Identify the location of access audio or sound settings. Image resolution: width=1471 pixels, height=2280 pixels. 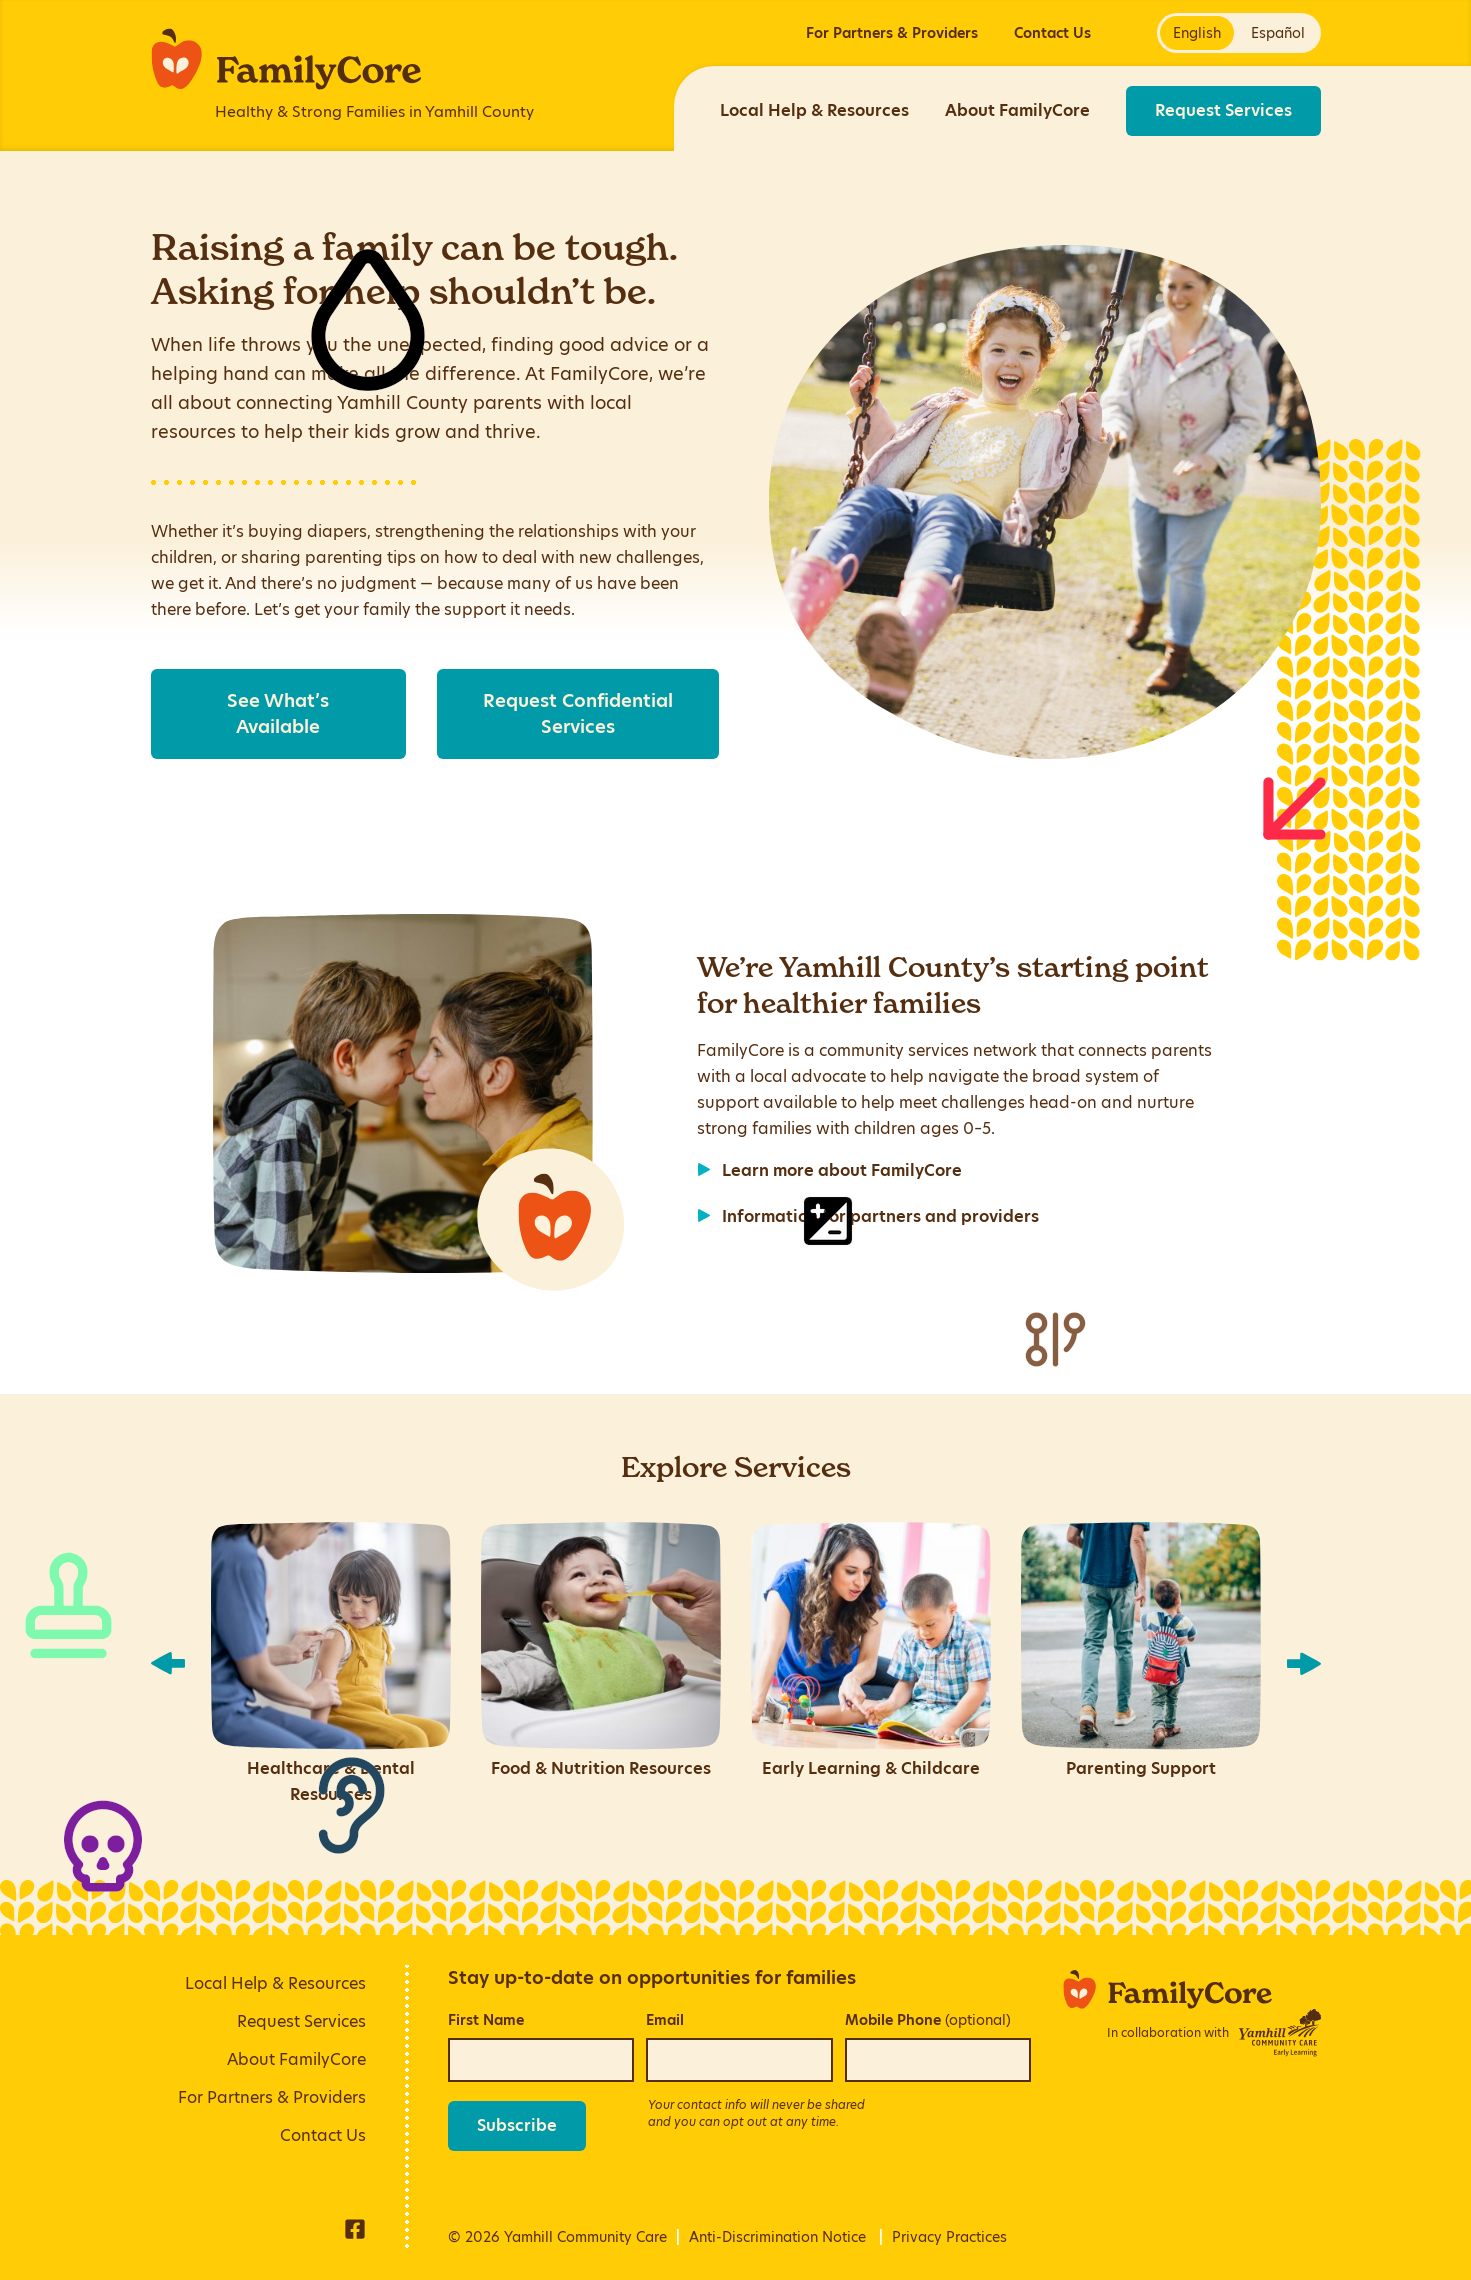
(349, 1805).